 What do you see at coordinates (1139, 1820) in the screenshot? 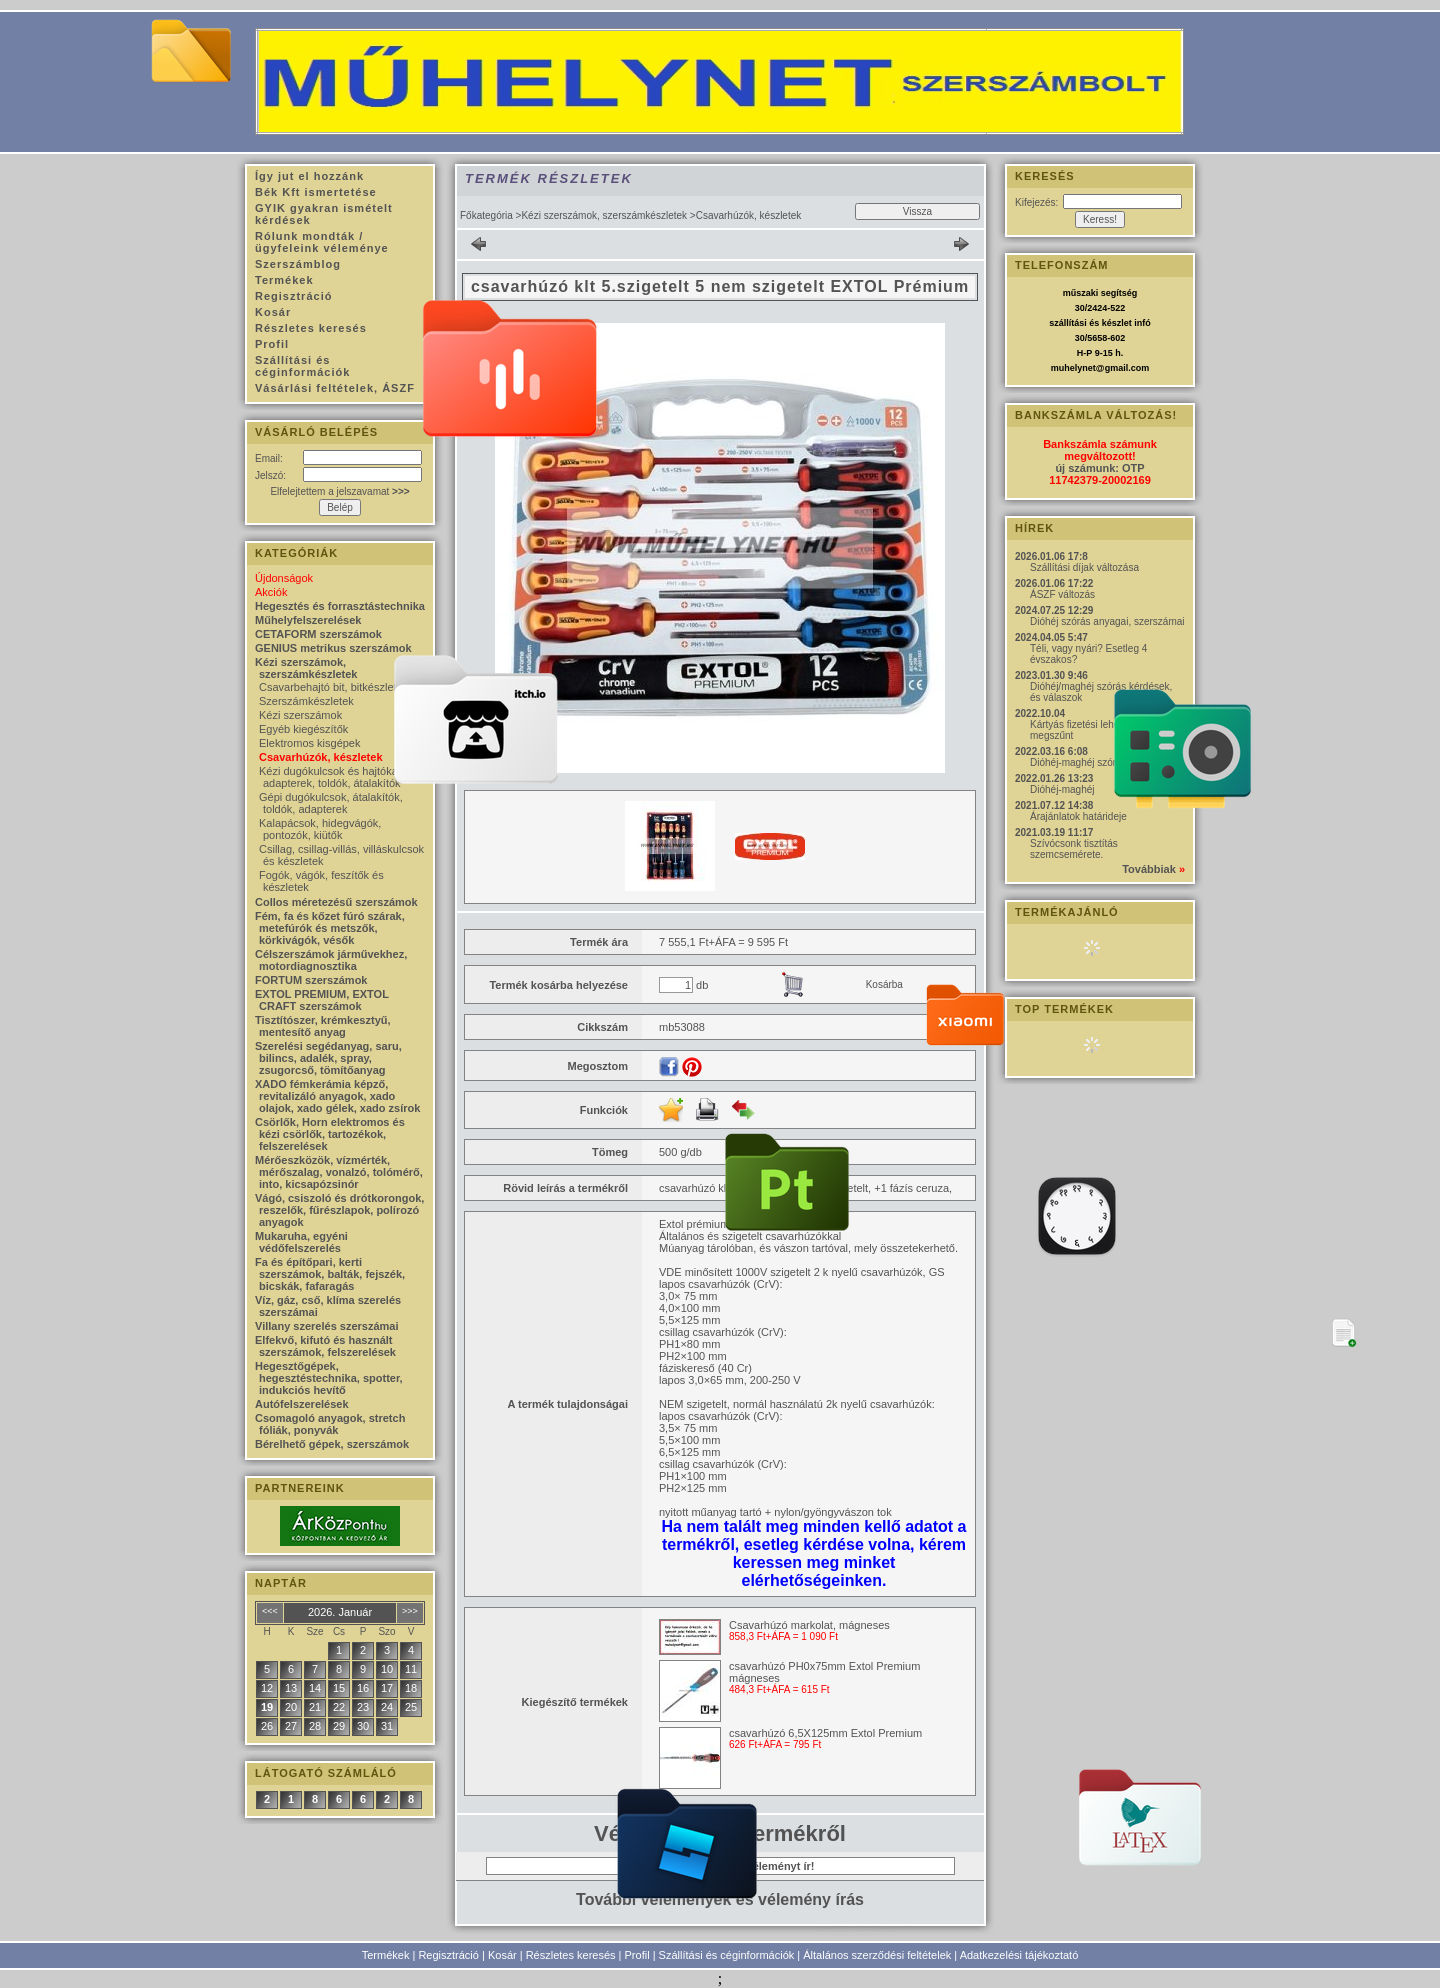
I see `open folder containing LaTeX documents` at bounding box center [1139, 1820].